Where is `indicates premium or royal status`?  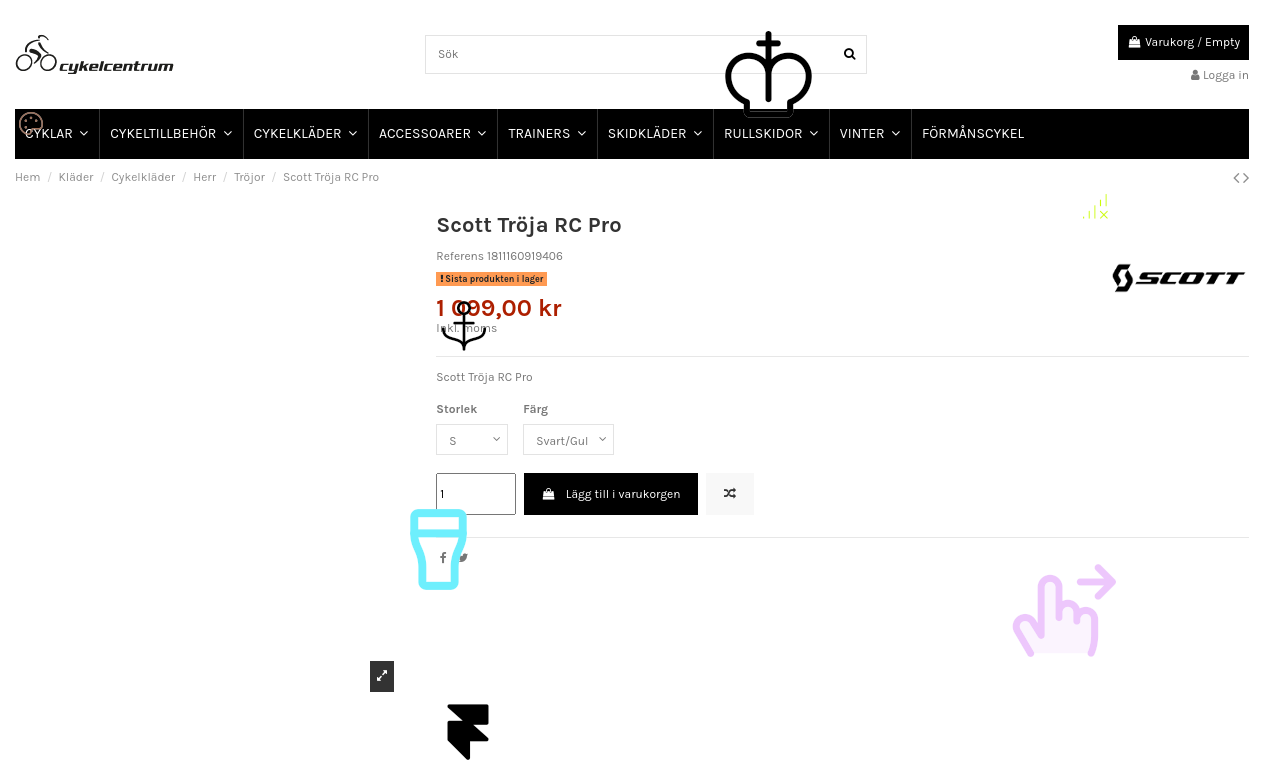 indicates premium or royal status is located at coordinates (768, 80).